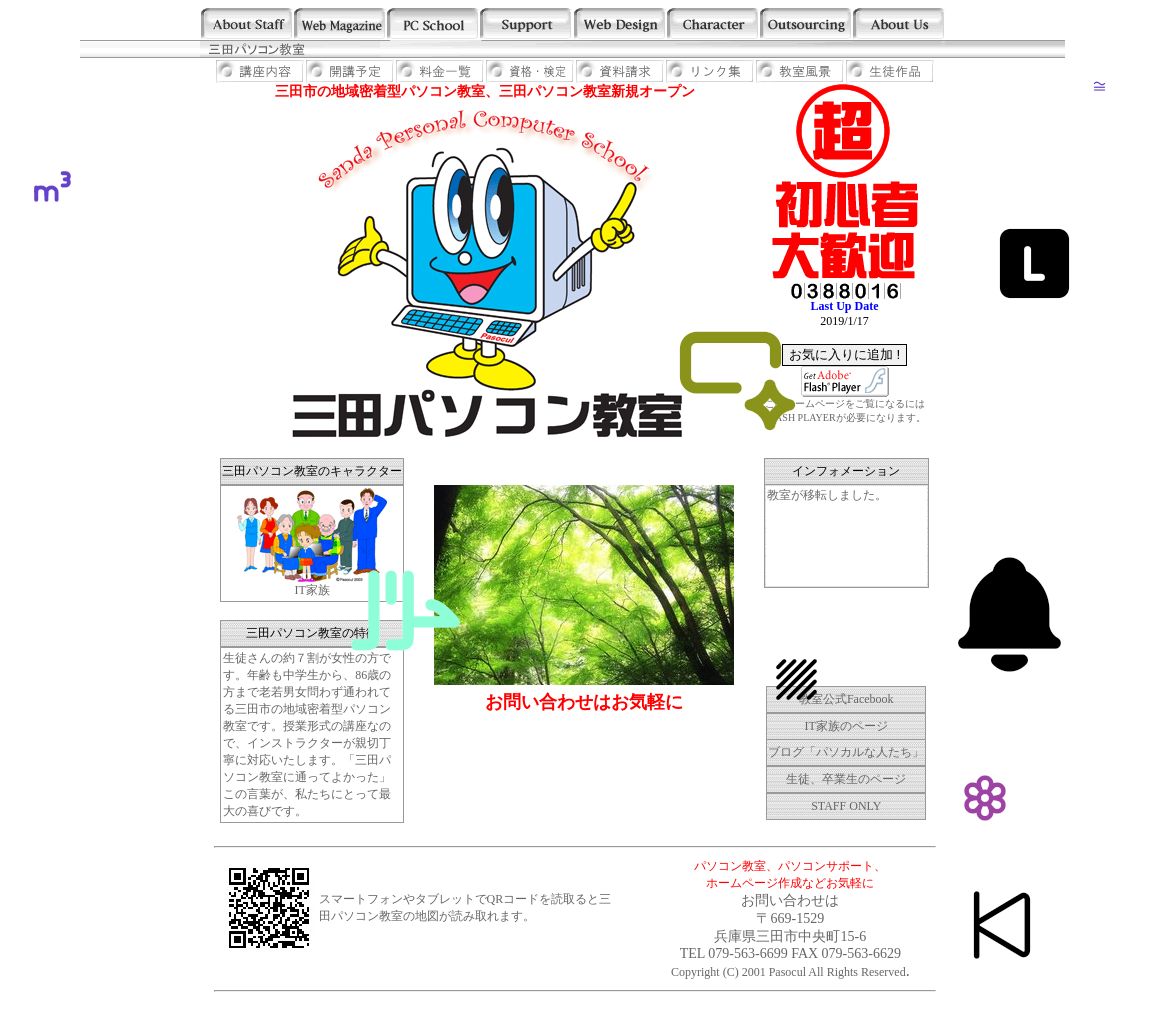  I want to click on indicates an item or category labeled "L", so click(1034, 263).